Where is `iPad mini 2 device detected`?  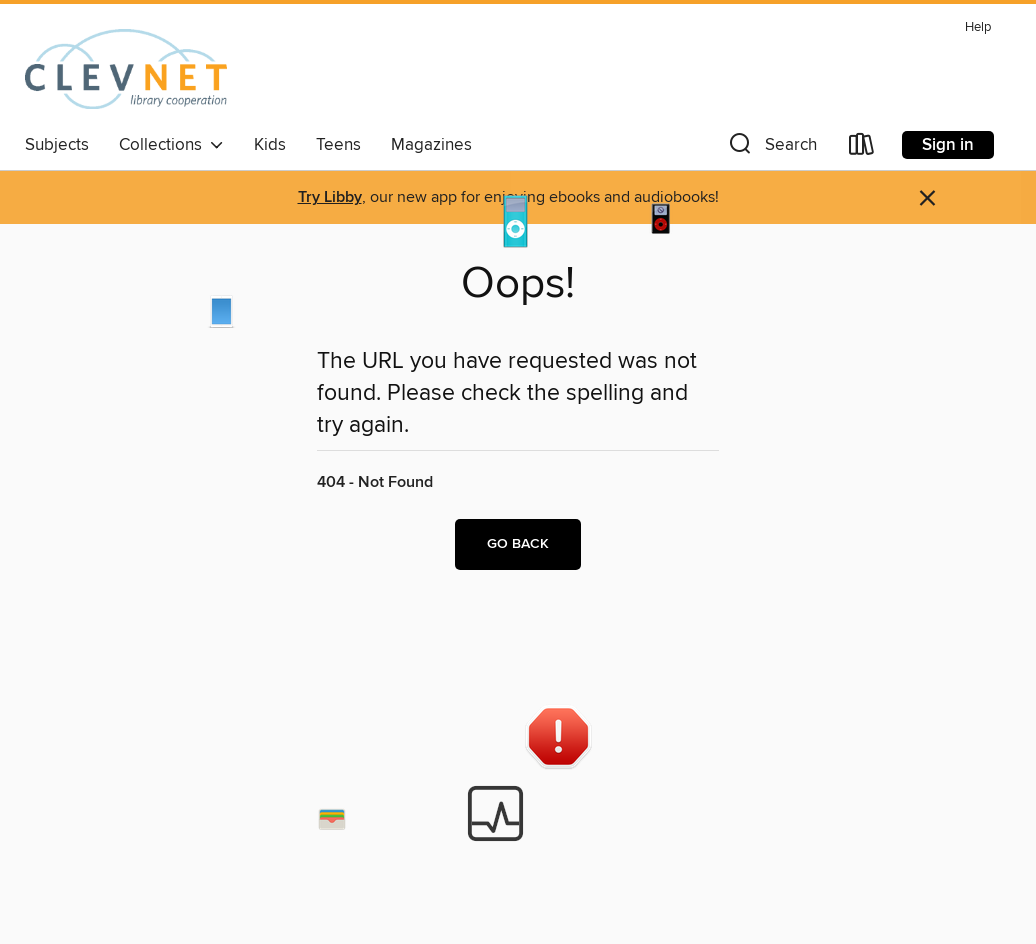 iPad mini 2 device detected is located at coordinates (221, 308).